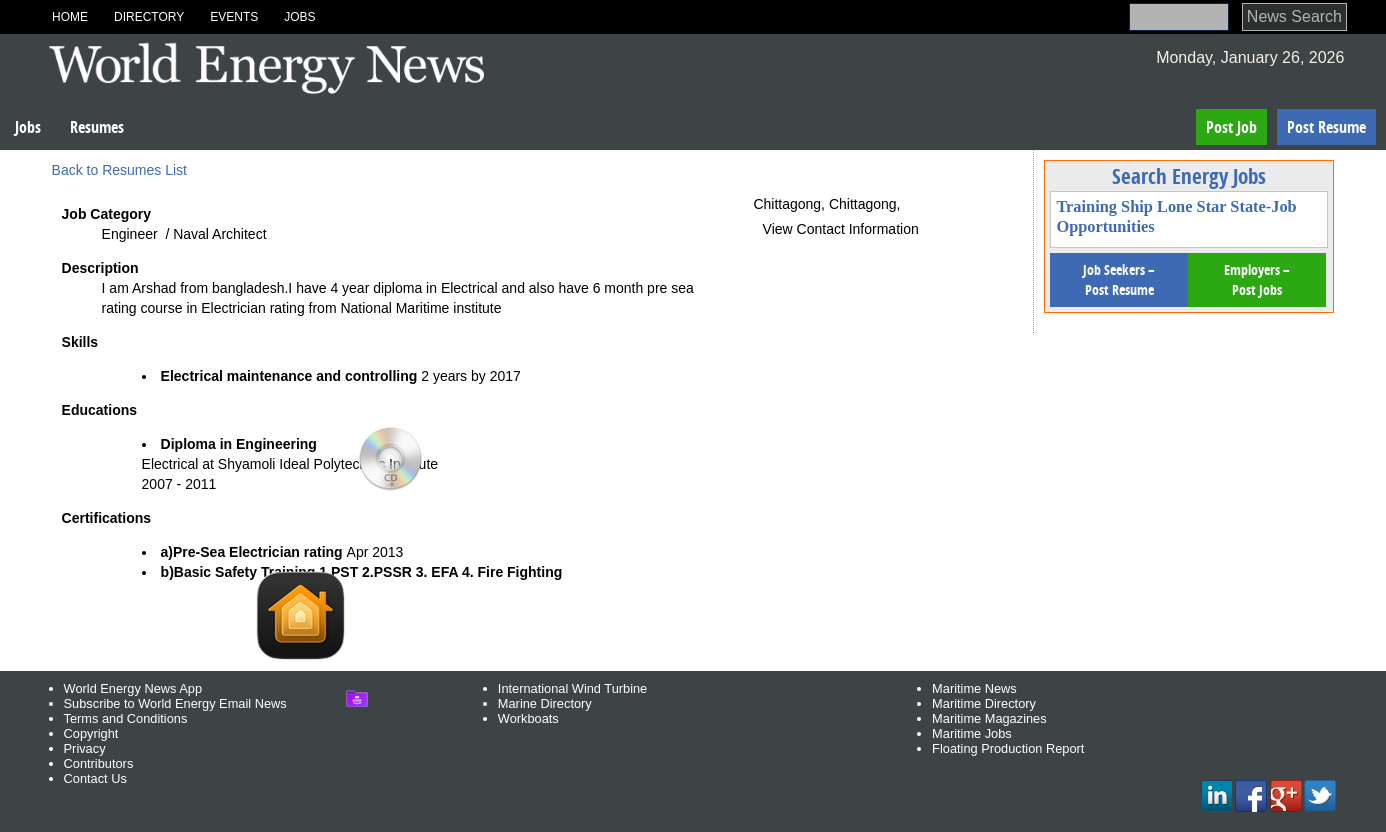  What do you see at coordinates (357, 699) in the screenshot?
I see `open prime gaming folder` at bounding box center [357, 699].